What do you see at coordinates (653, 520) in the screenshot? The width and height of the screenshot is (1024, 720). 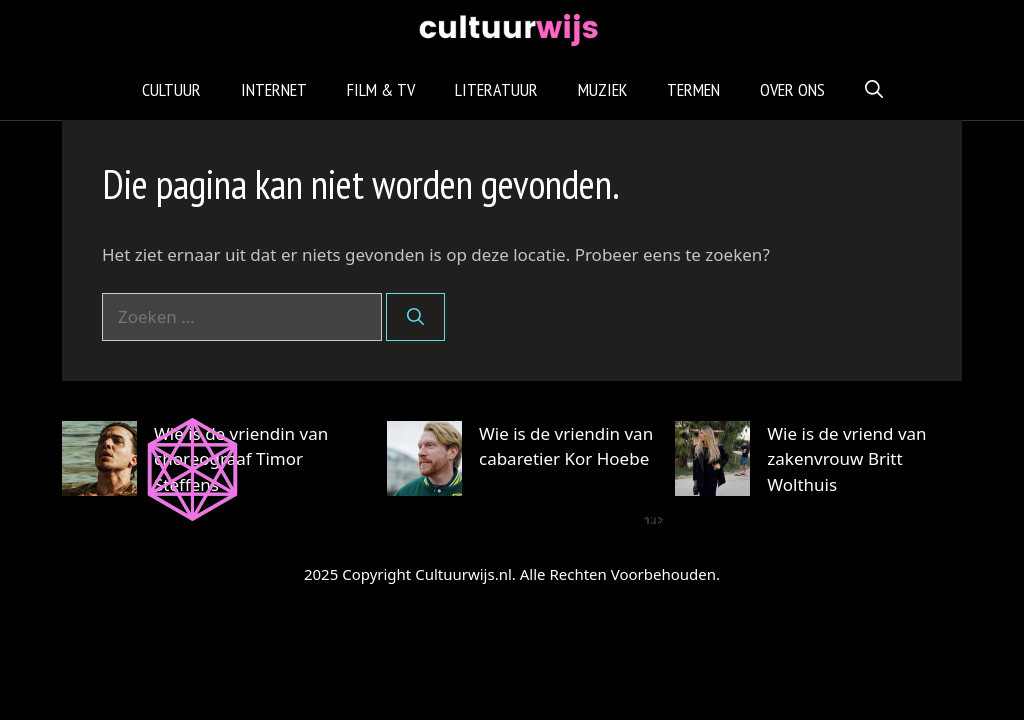 I see `nushell application logo` at bounding box center [653, 520].